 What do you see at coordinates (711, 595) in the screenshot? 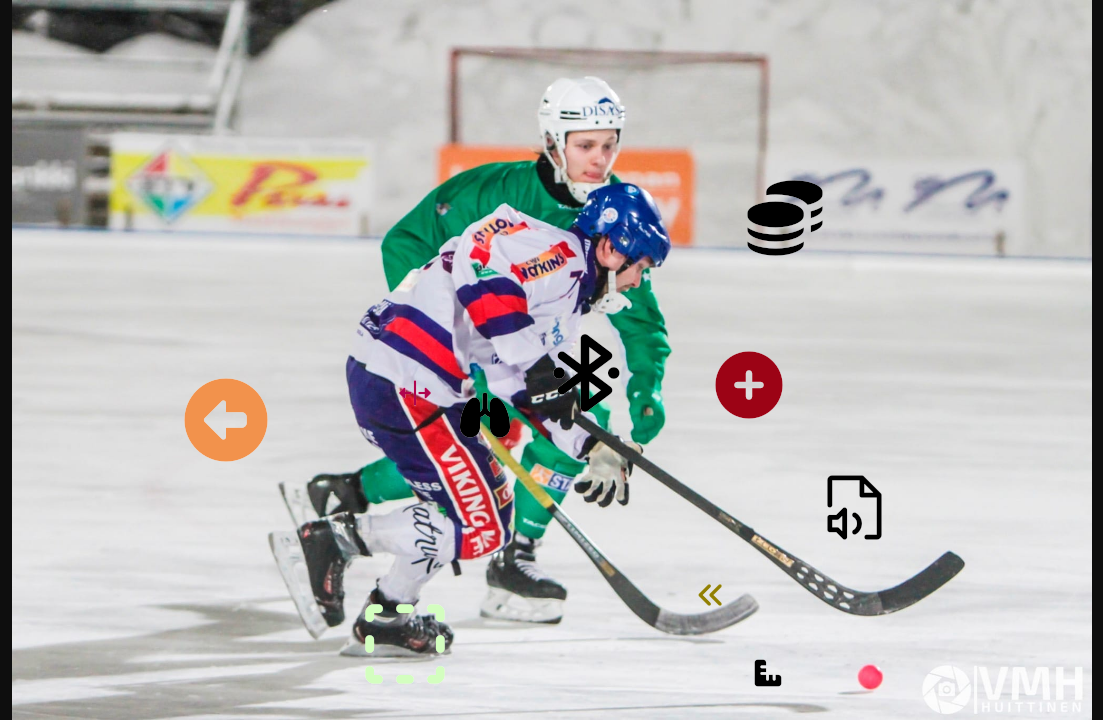
I see `go back to the beginning` at bounding box center [711, 595].